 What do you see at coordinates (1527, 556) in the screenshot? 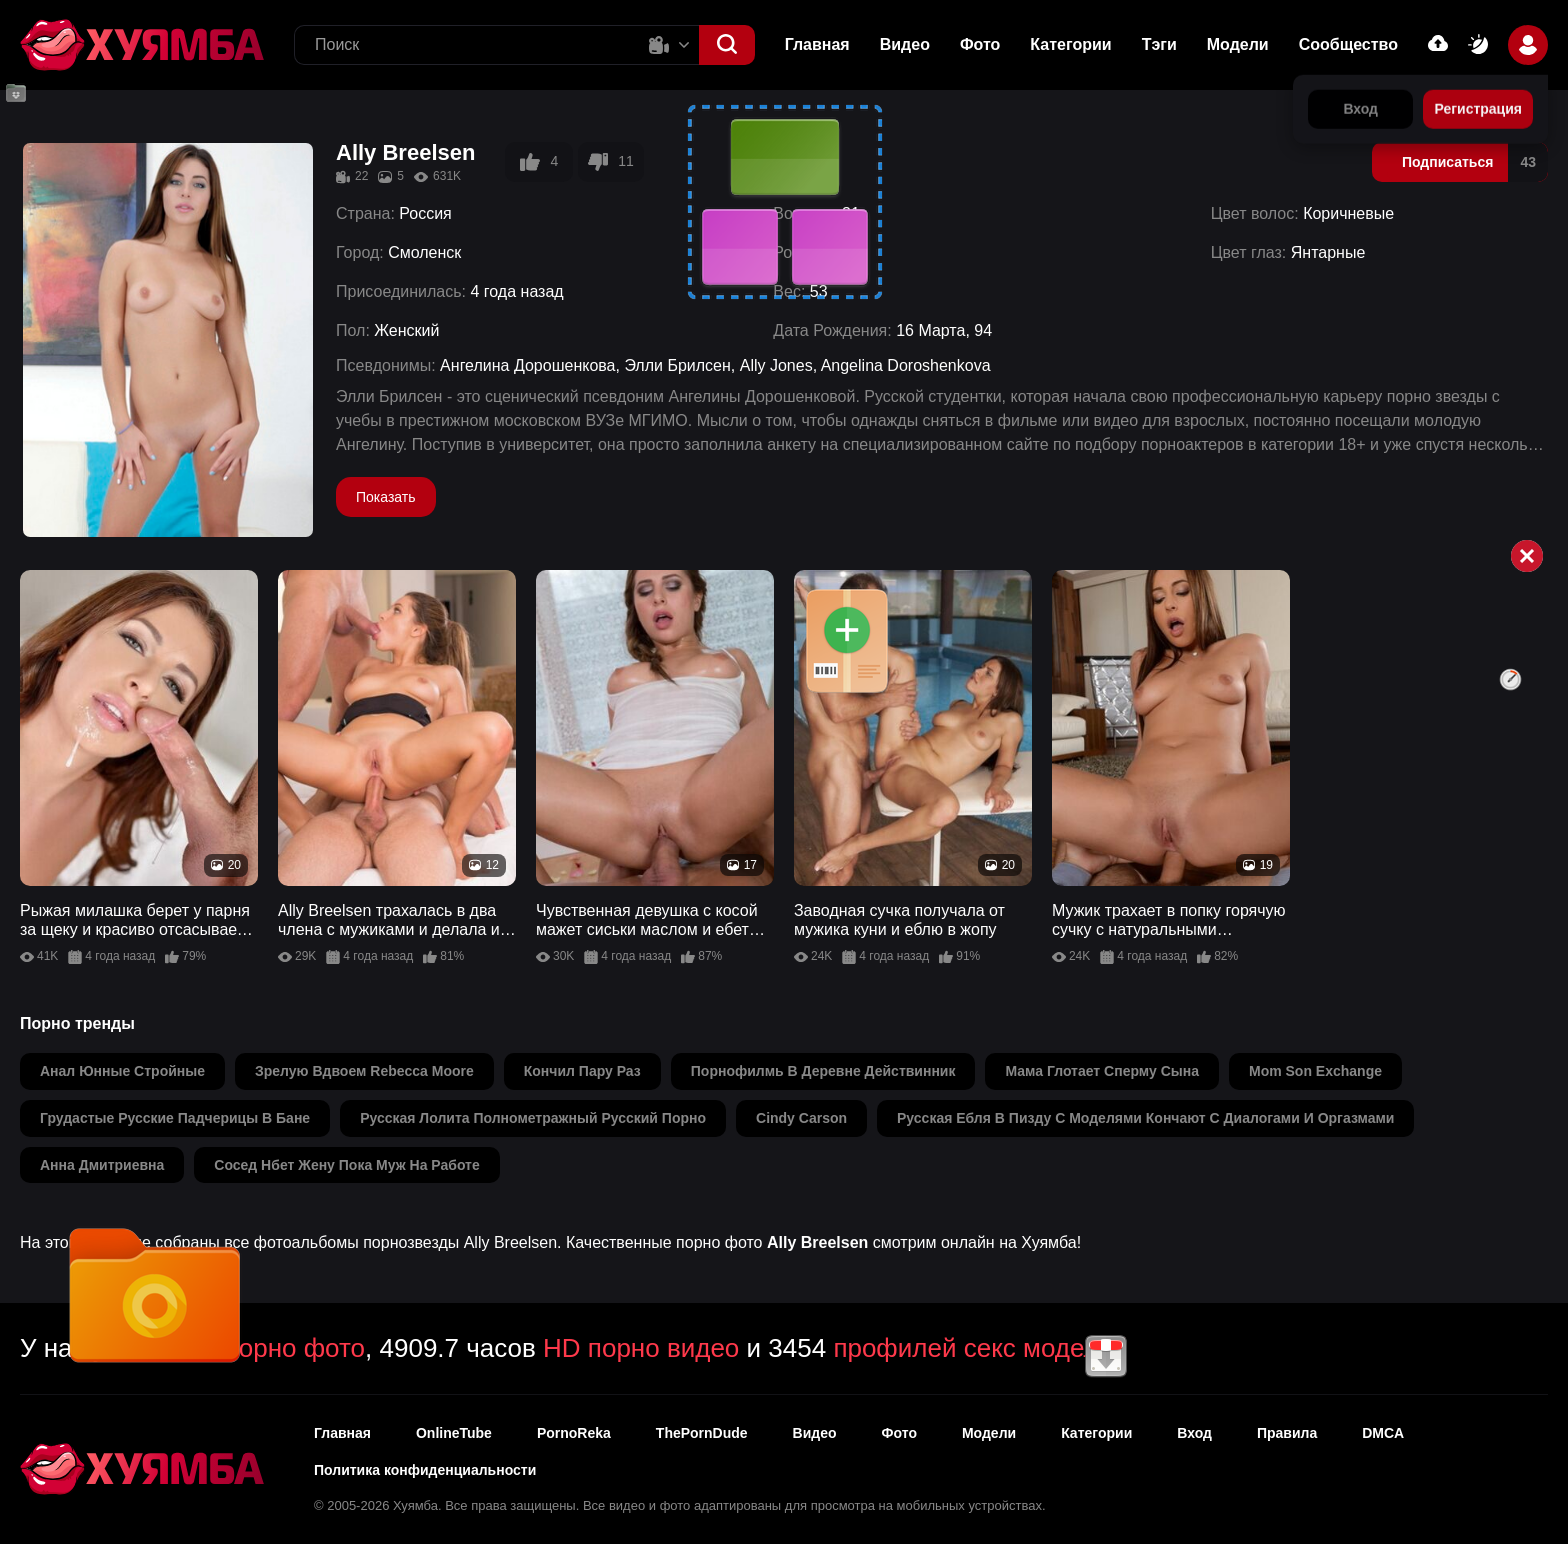
I see `stop or cancel the current action` at bounding box center [1527, 556].